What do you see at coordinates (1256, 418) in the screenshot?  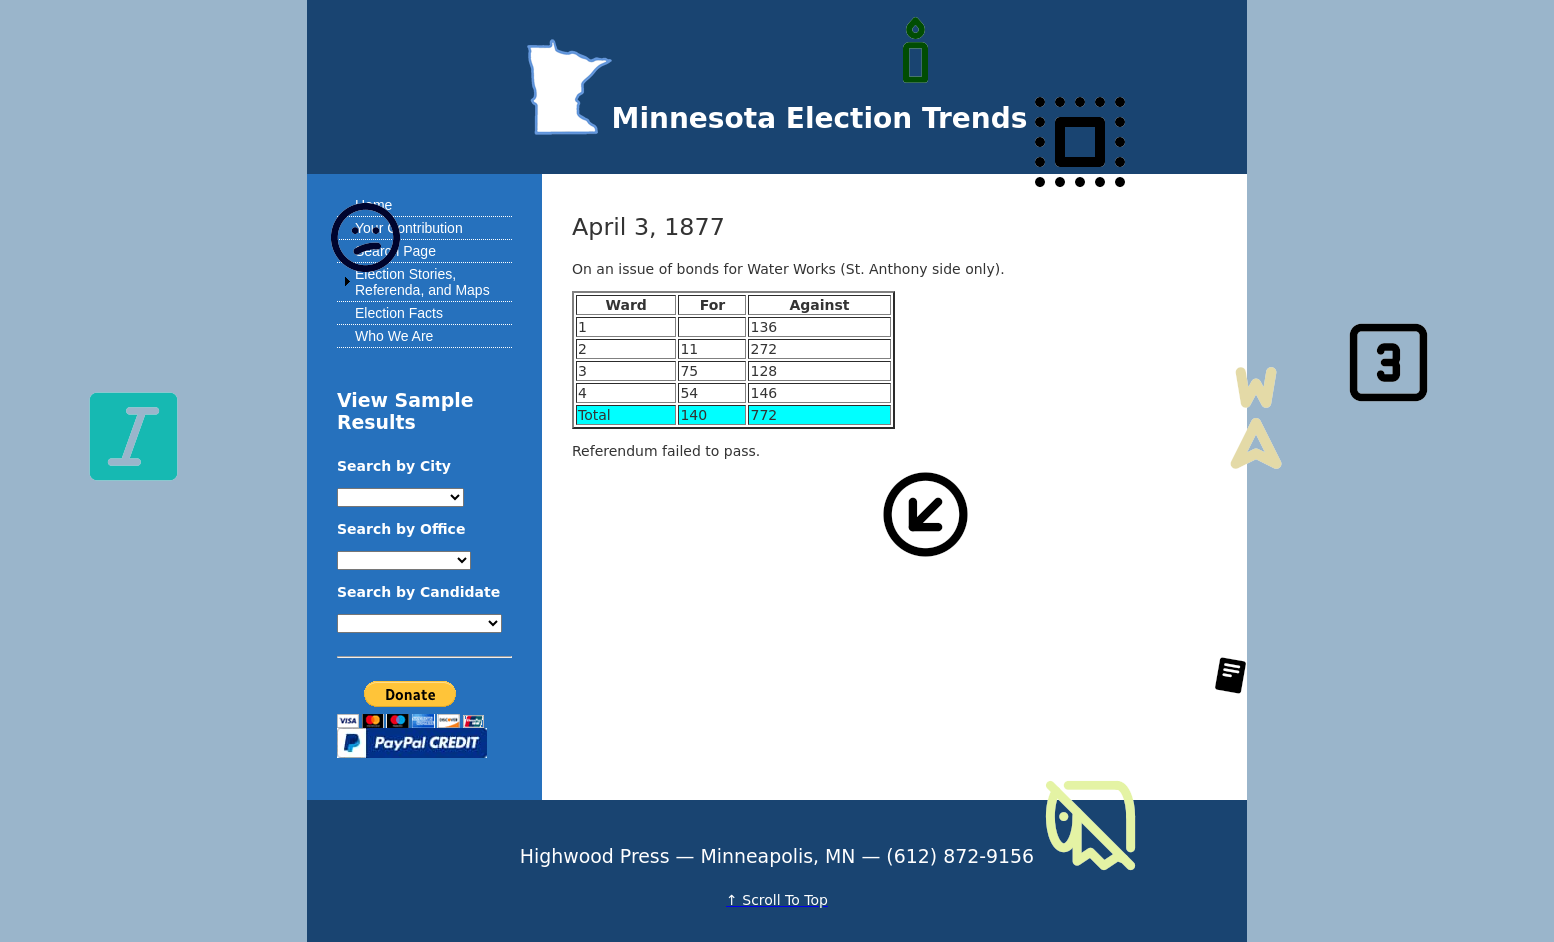 I see `navigate west` at bounding box center [1256, 418].